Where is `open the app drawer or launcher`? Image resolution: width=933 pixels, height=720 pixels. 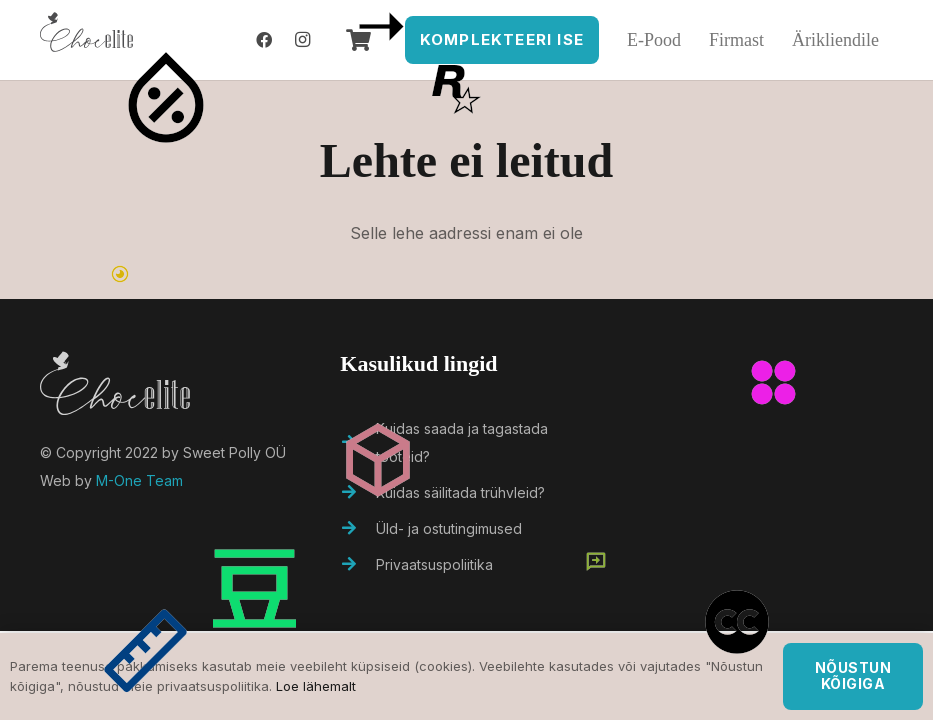 open the app drawer or launcher is located at coordinates (773, 382).